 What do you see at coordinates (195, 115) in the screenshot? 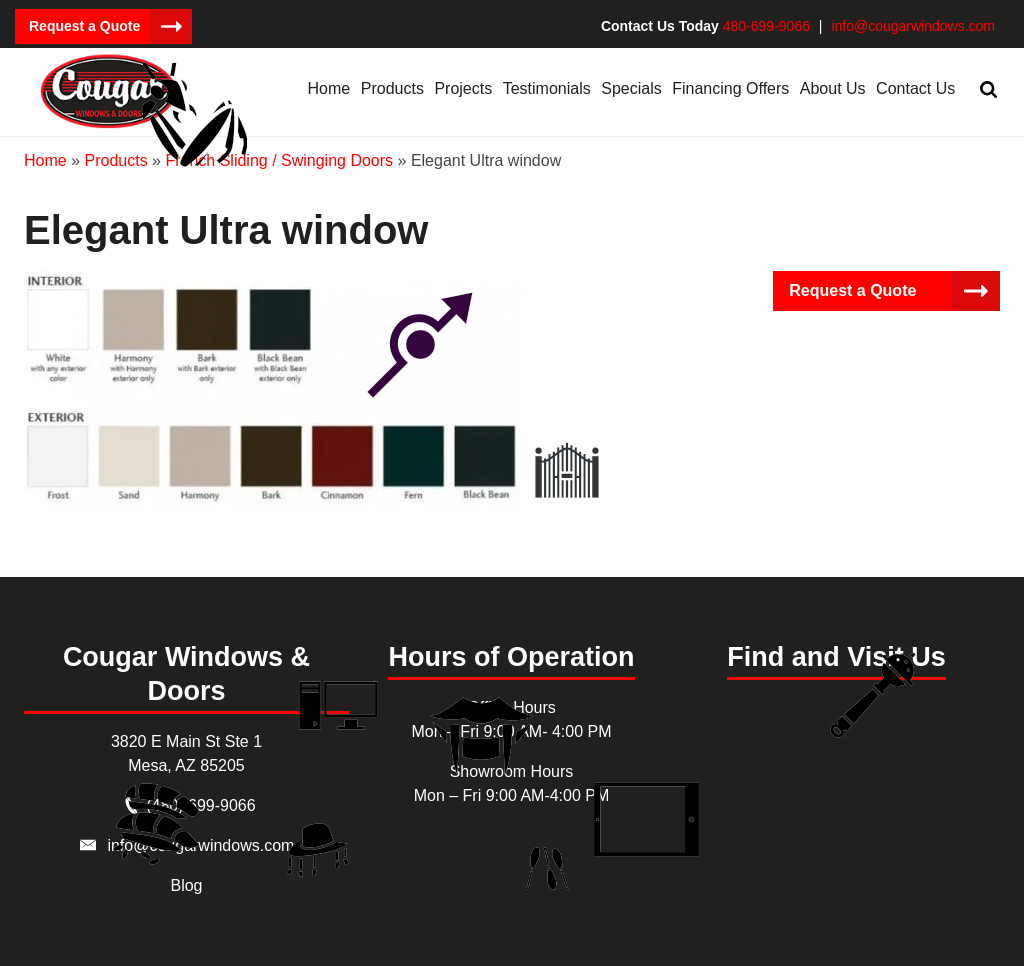
I see `indicates insect or bug-type creature in game` at bounding box center [195, 115].